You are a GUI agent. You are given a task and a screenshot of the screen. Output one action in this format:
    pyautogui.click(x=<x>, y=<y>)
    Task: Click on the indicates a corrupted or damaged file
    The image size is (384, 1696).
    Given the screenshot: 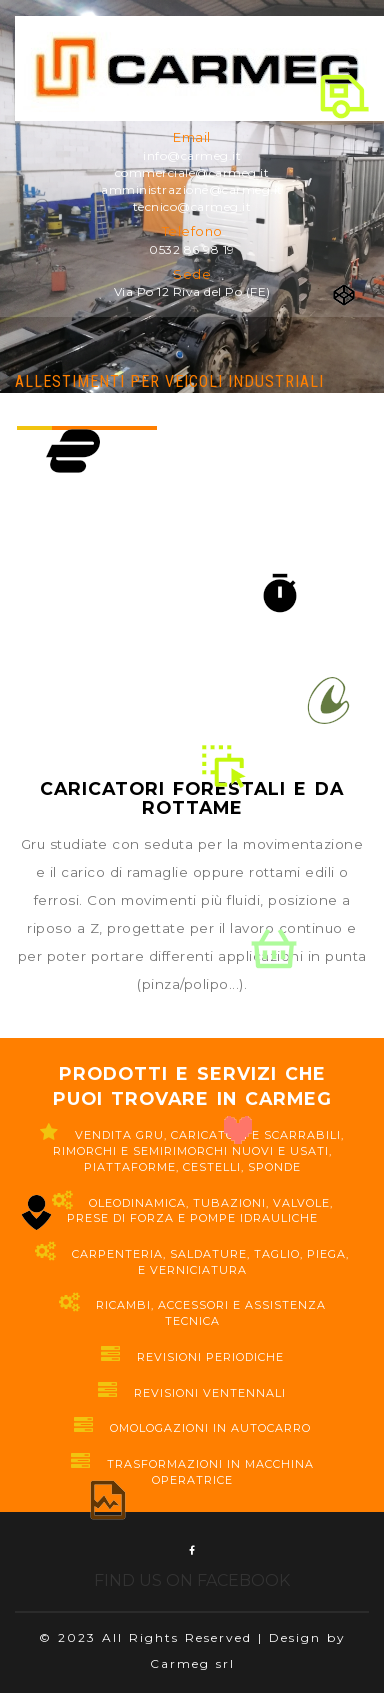 What is the action you would take?
    pyautogui.click(x=108, y=1500)
    